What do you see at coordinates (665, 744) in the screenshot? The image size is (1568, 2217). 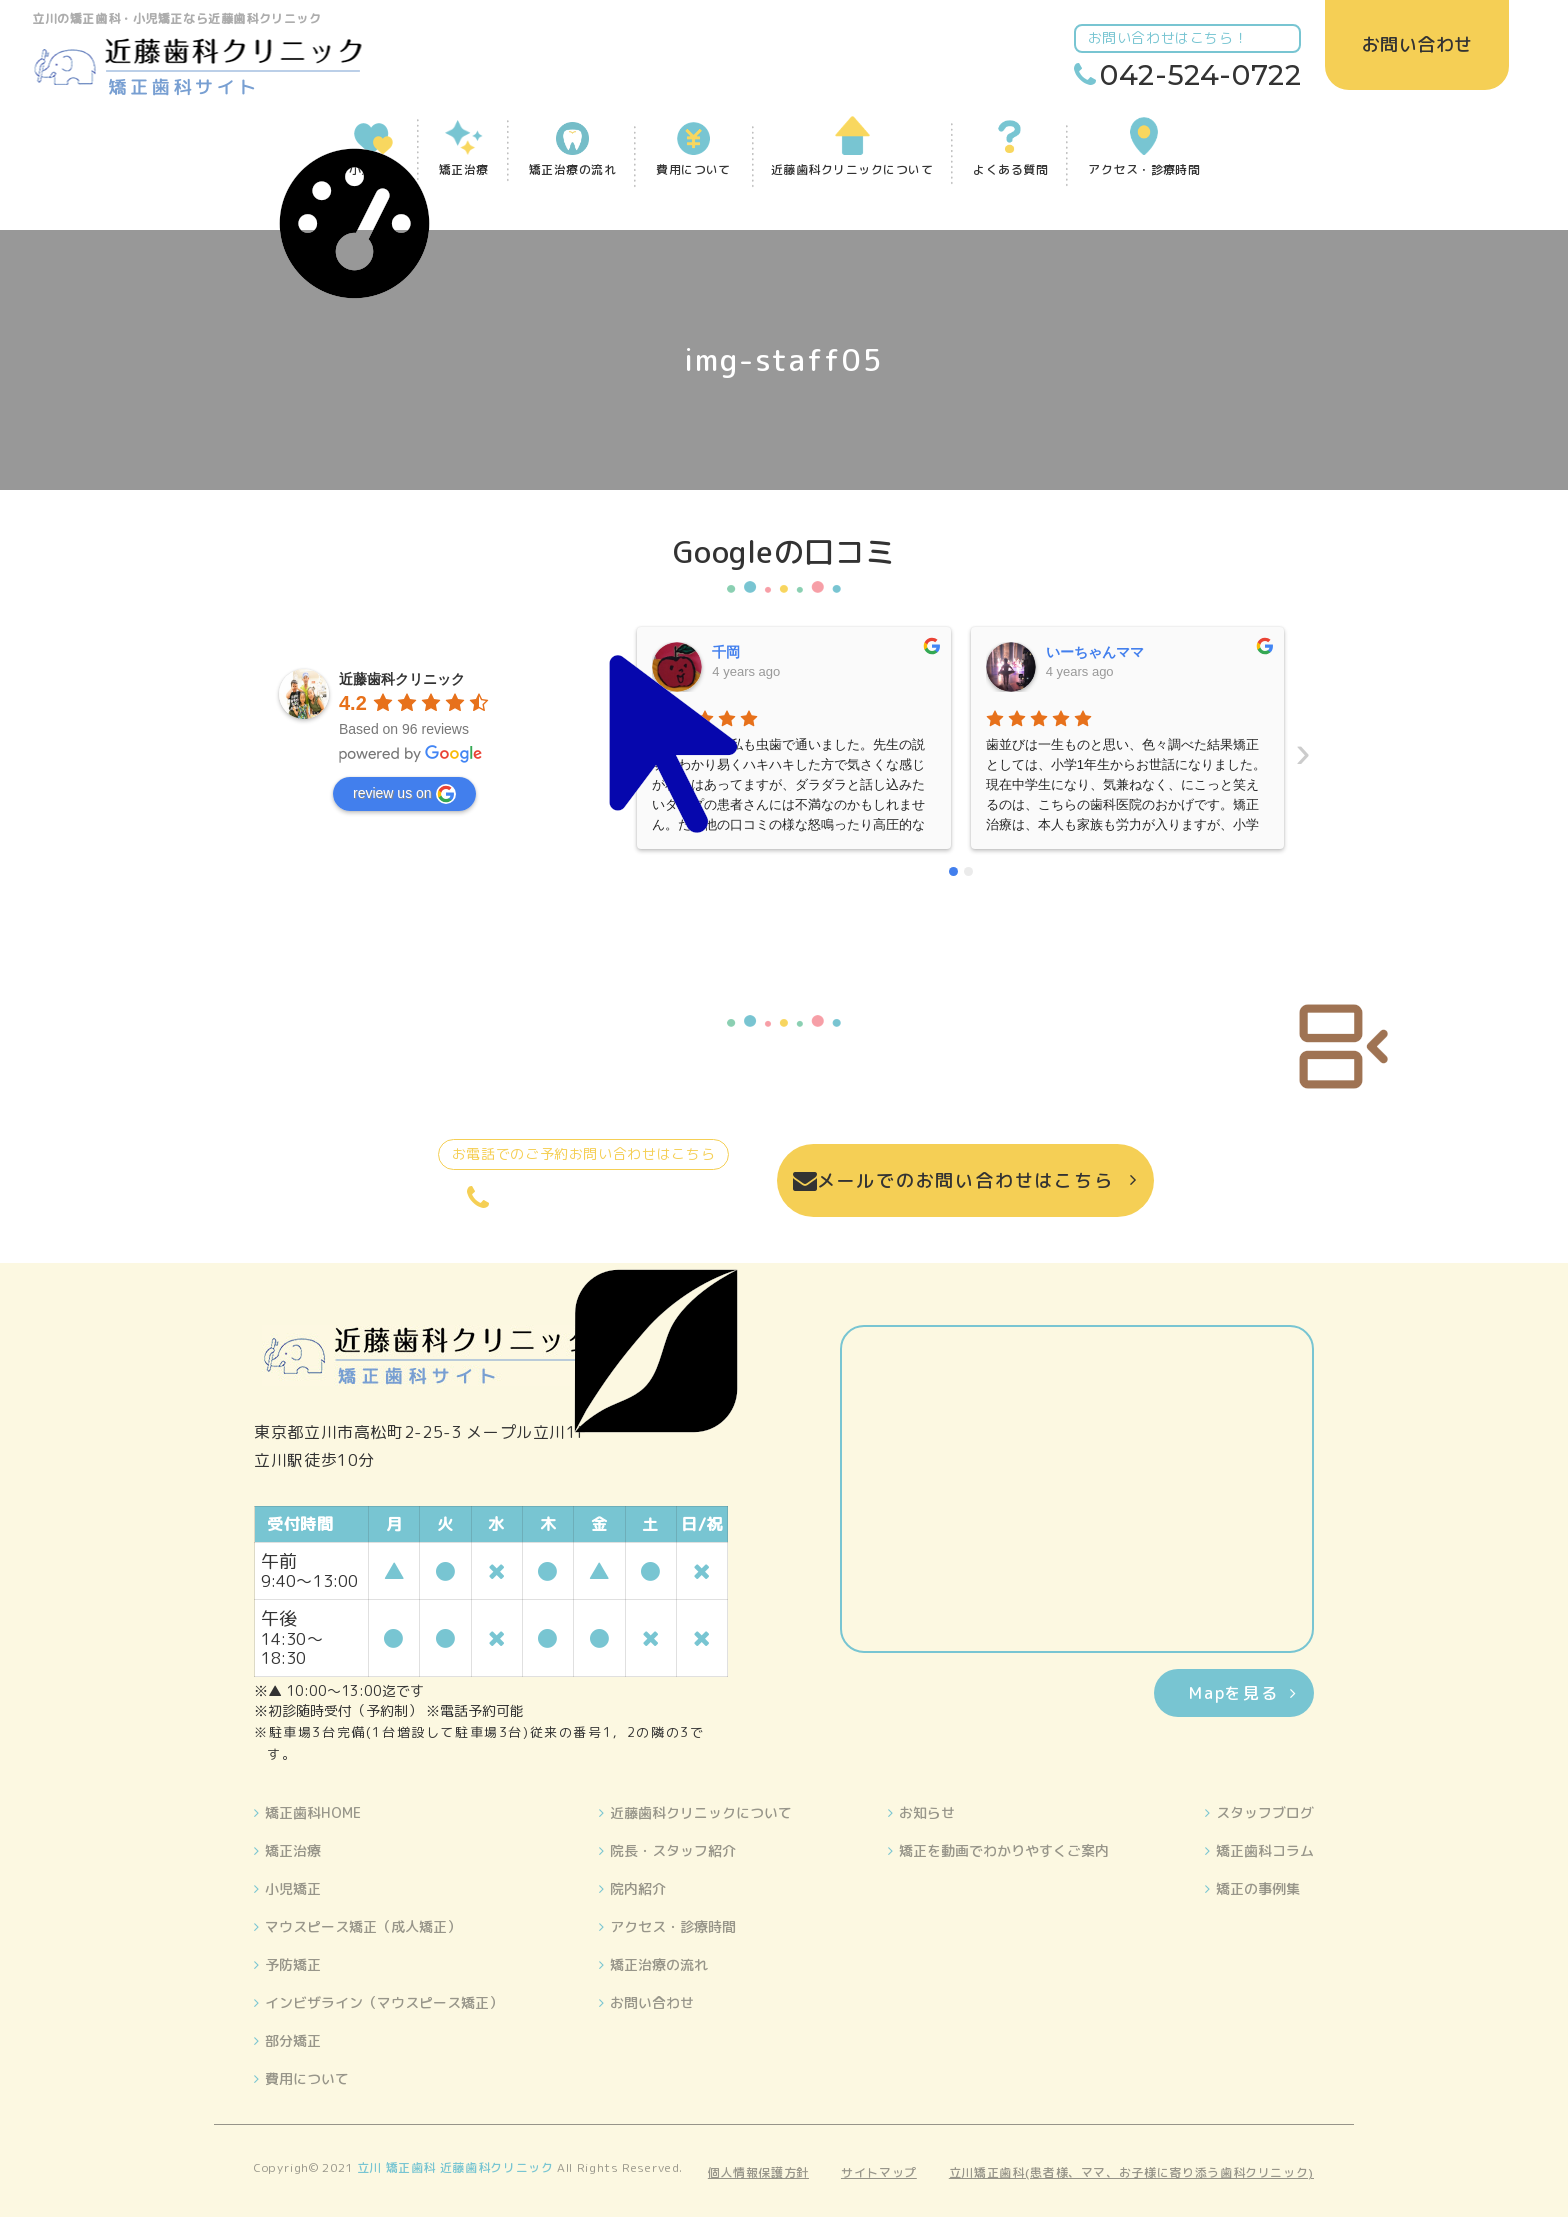 I see `cursor or pointer indicator` at bounding box center [665, 744].